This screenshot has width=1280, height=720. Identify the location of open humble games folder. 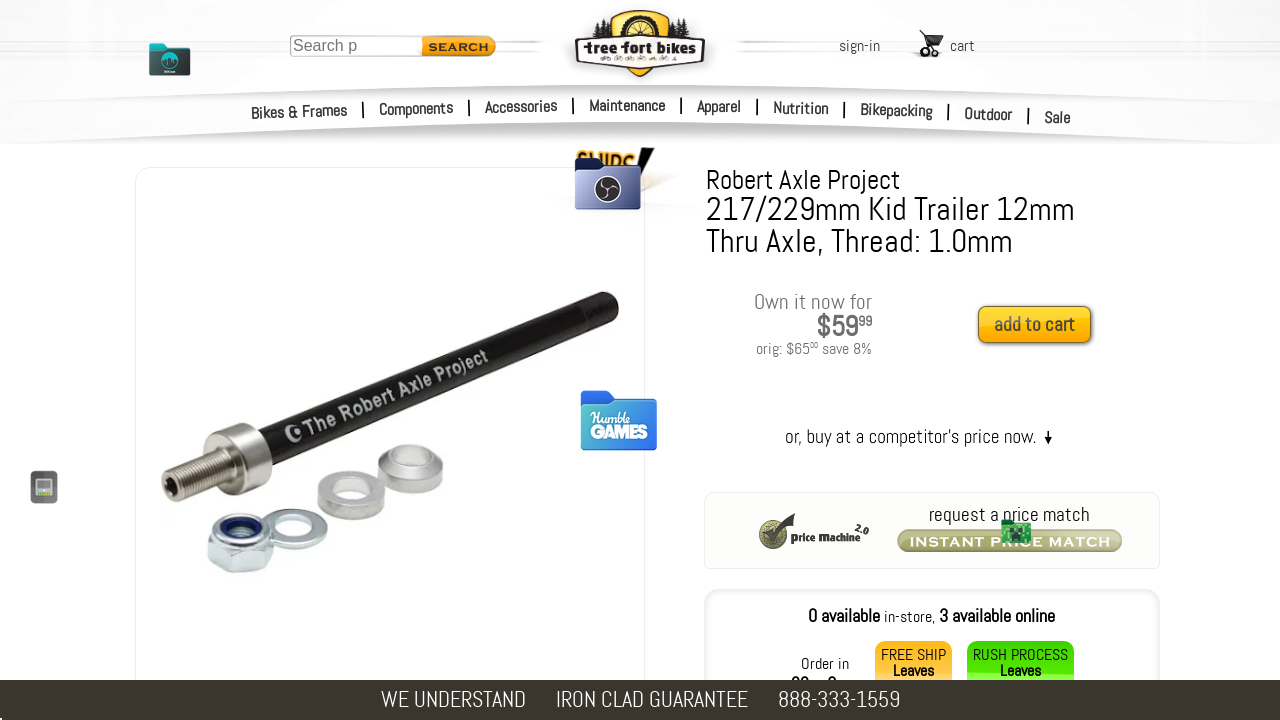
(618, 422).